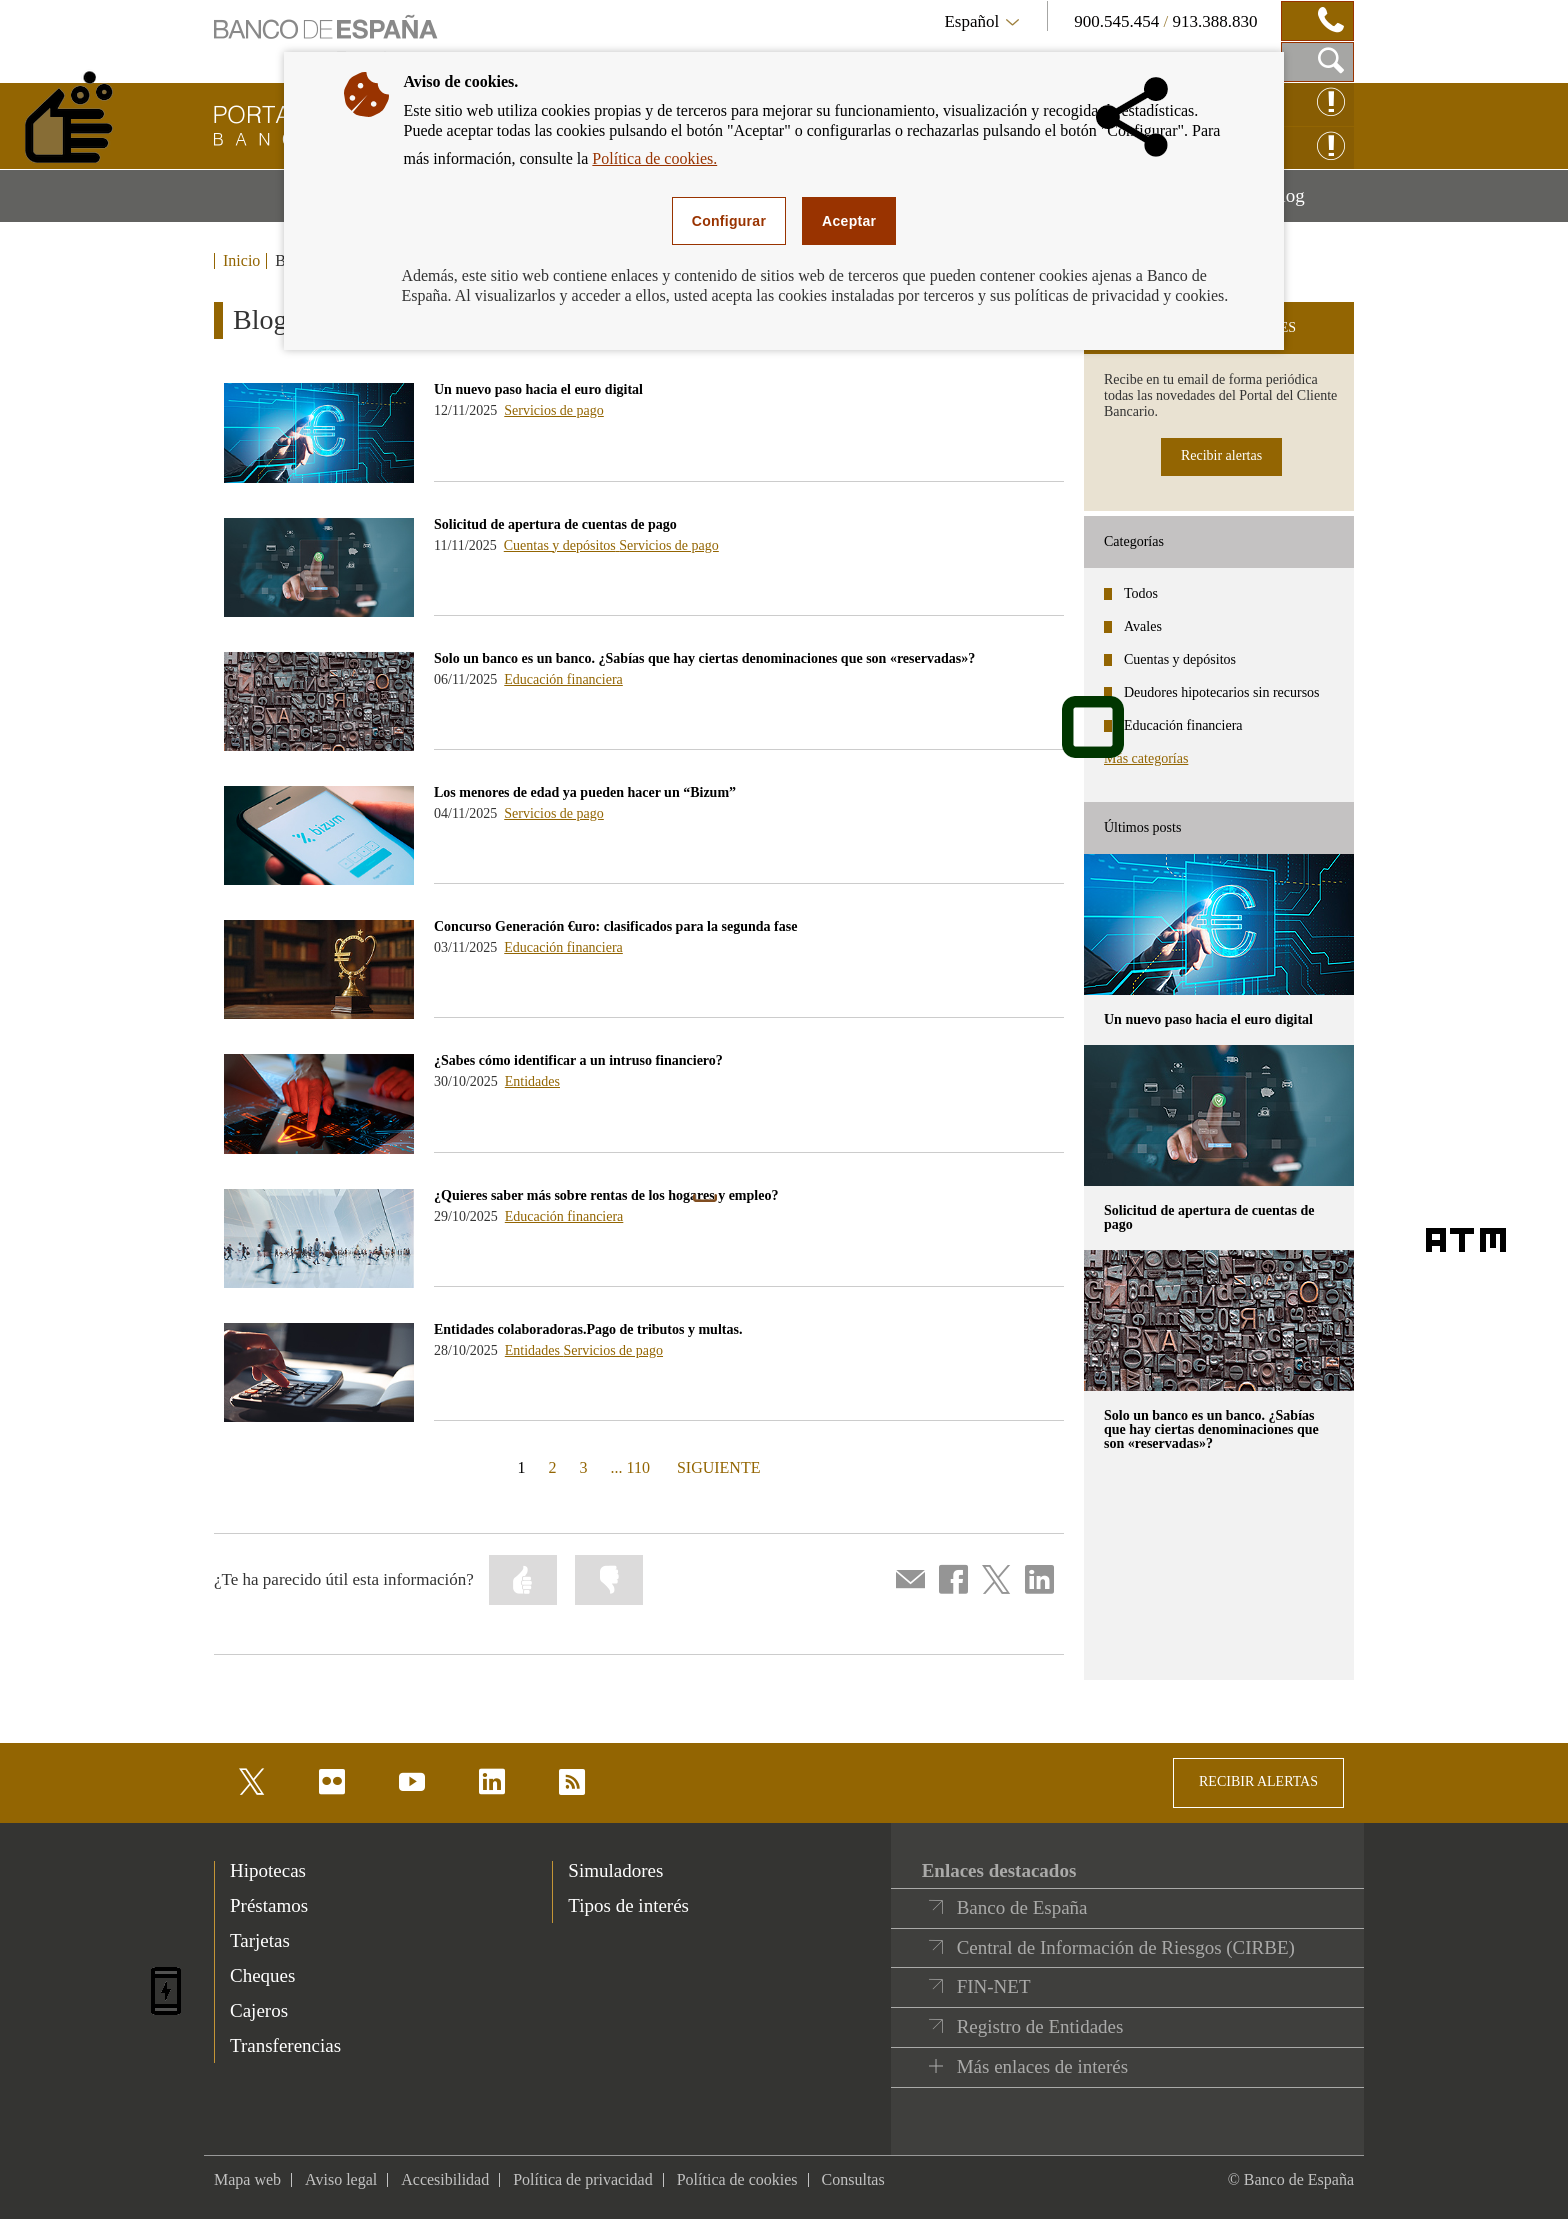  What do you see at coordinates (71, 117) in the screenshot?
I see `indicates handwashing facilities available` at bounding box center [71, 117].